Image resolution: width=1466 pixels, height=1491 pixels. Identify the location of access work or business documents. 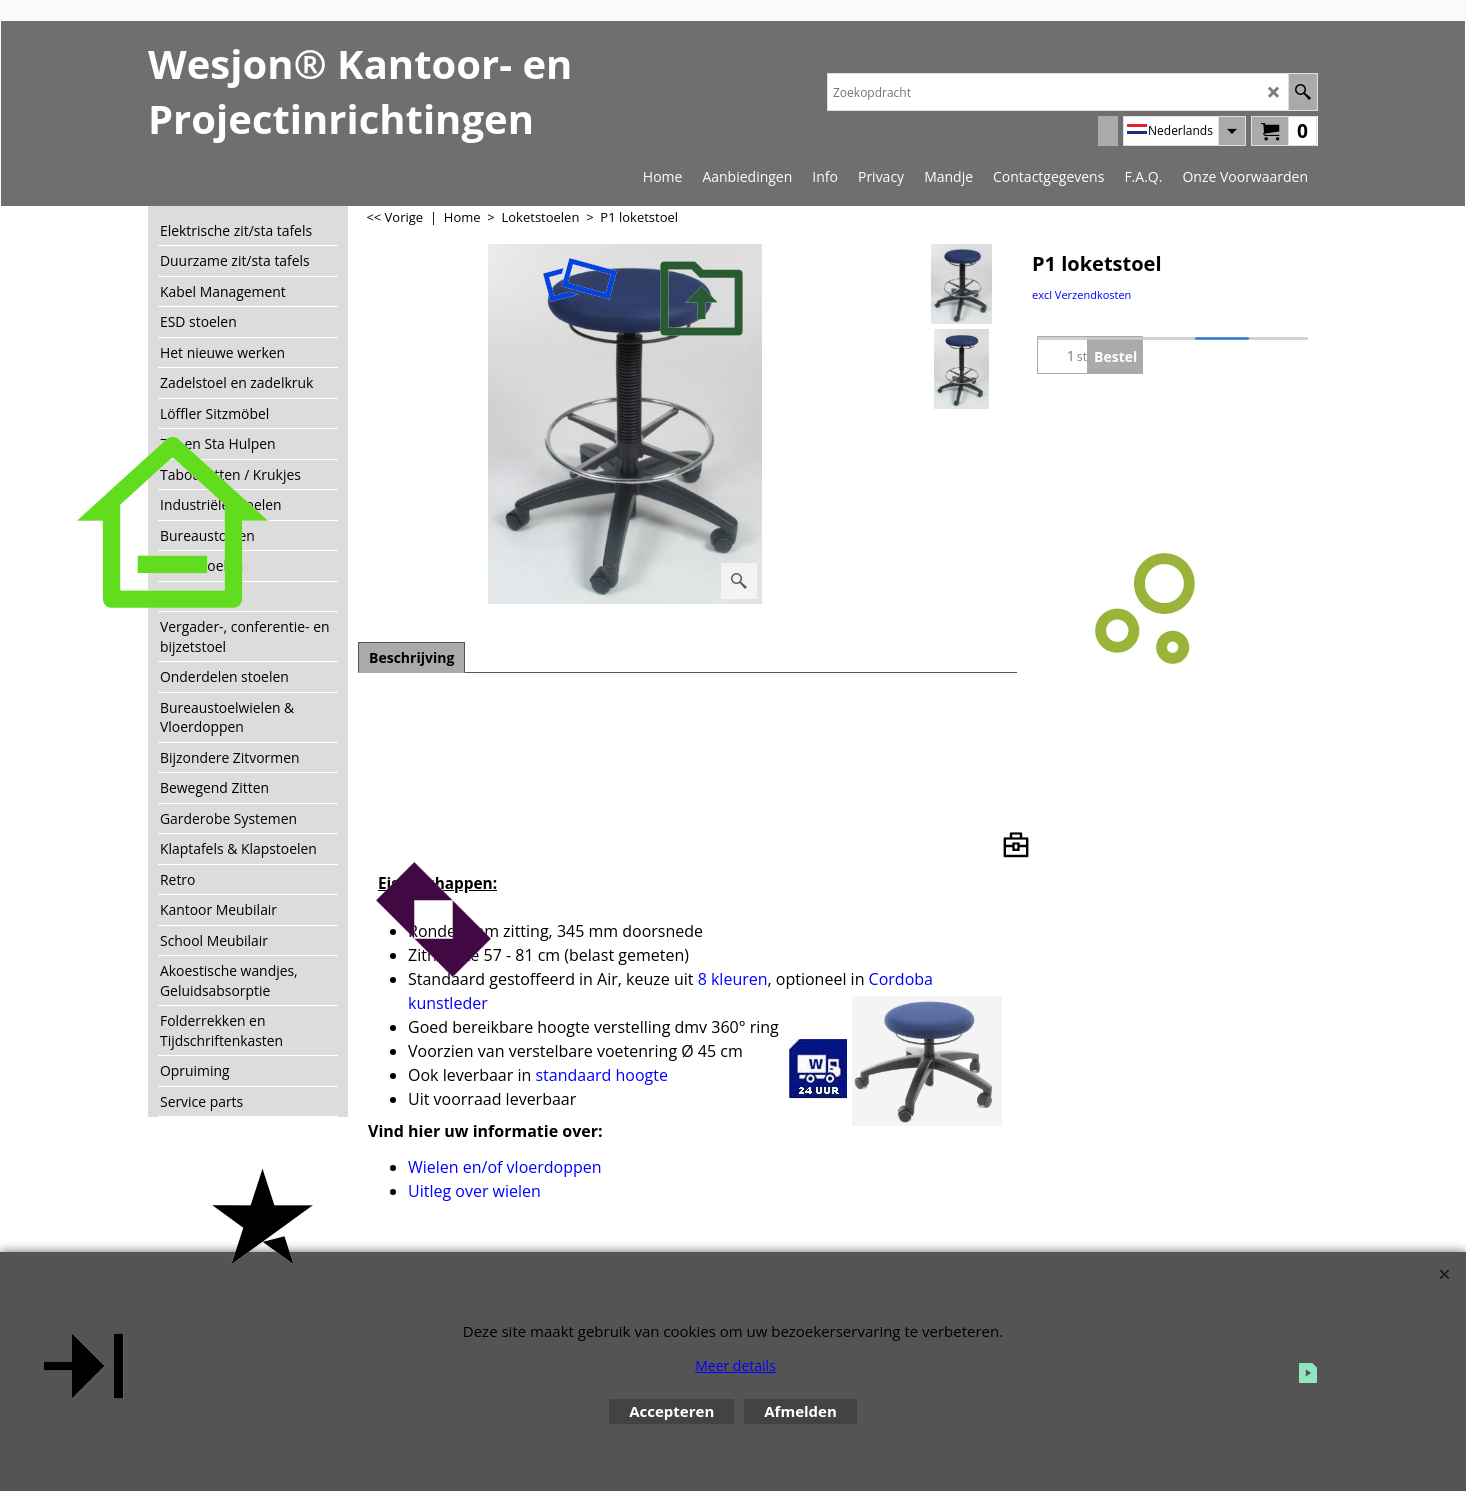
(1016, 846).